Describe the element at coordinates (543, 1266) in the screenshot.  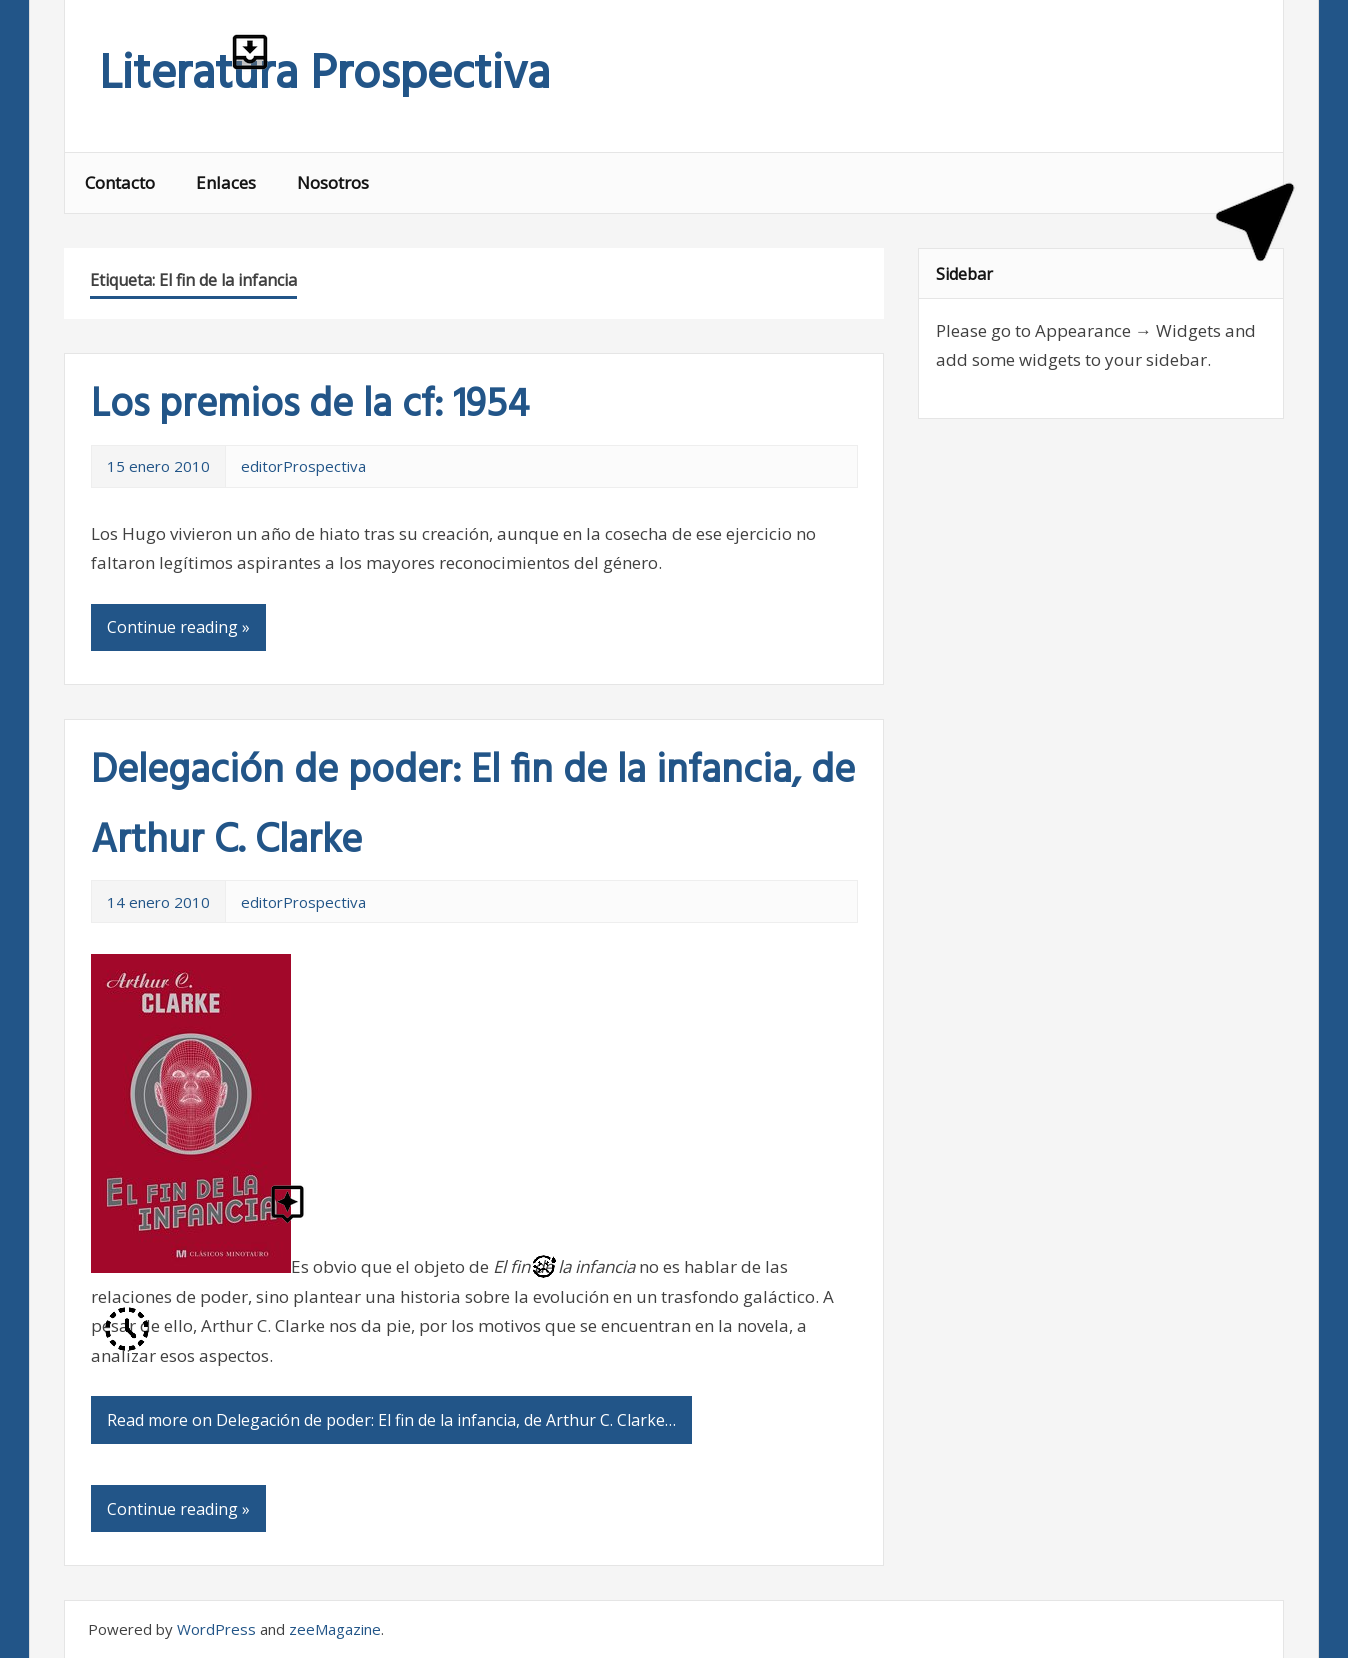
I see `report feeling unwell or sick` at that location.